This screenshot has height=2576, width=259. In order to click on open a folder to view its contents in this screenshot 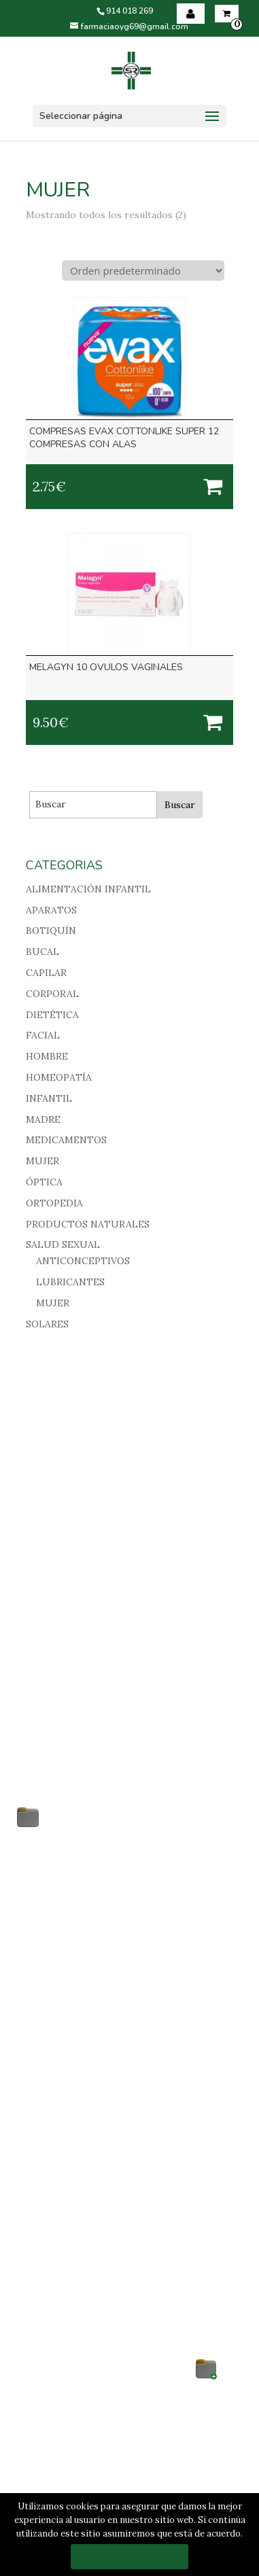, I will do `click(28, 1817)`.